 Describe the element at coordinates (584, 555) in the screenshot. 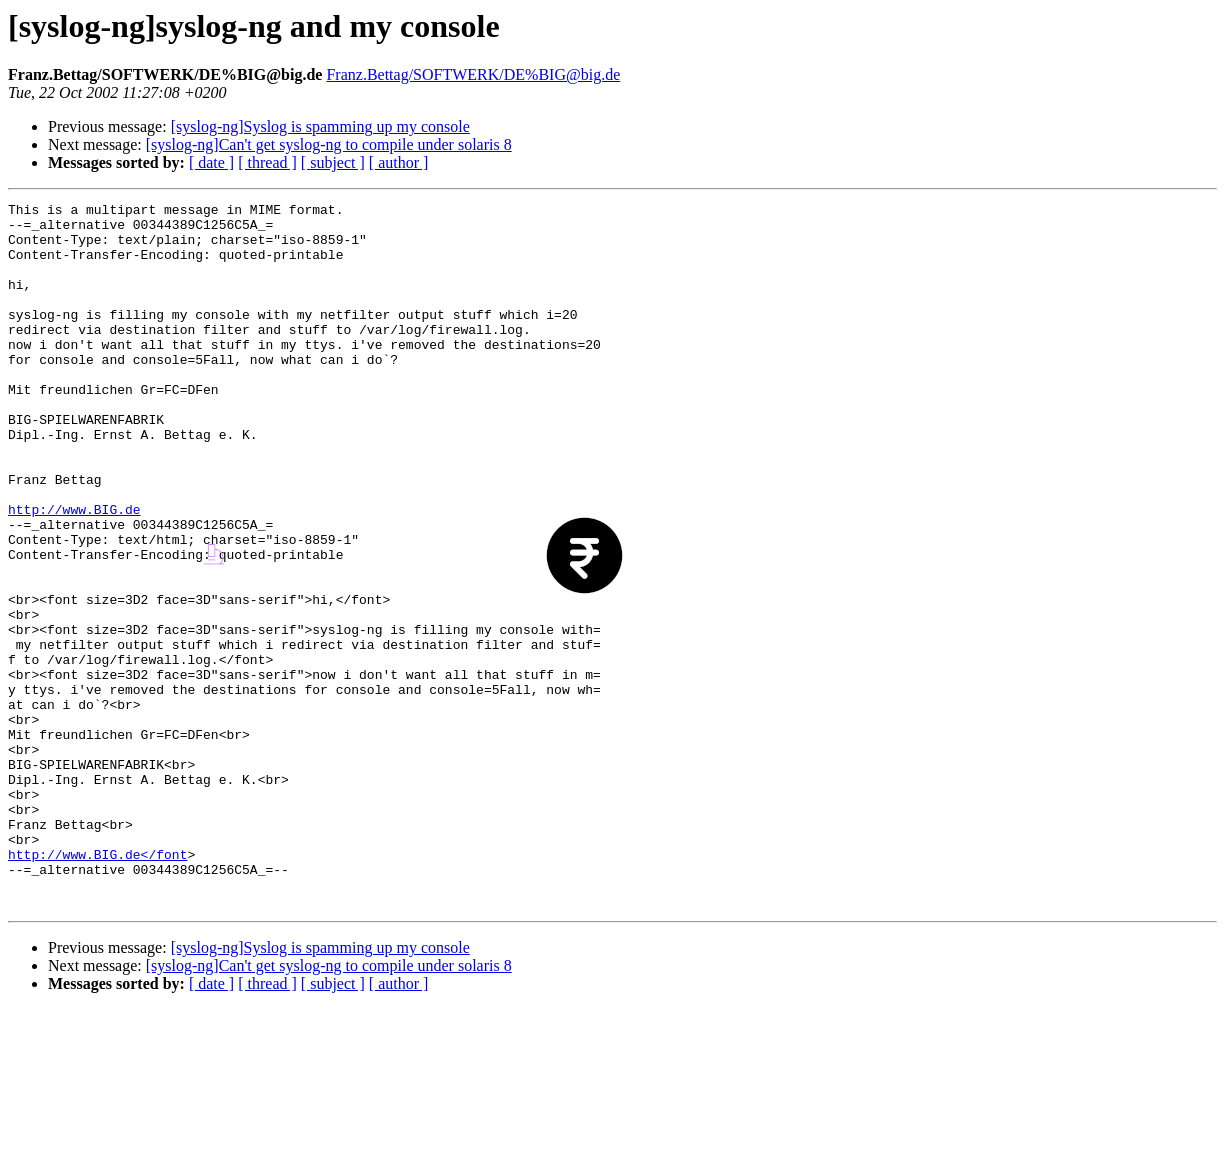

I see `view balance or payment amount in indian rupees` at that location.